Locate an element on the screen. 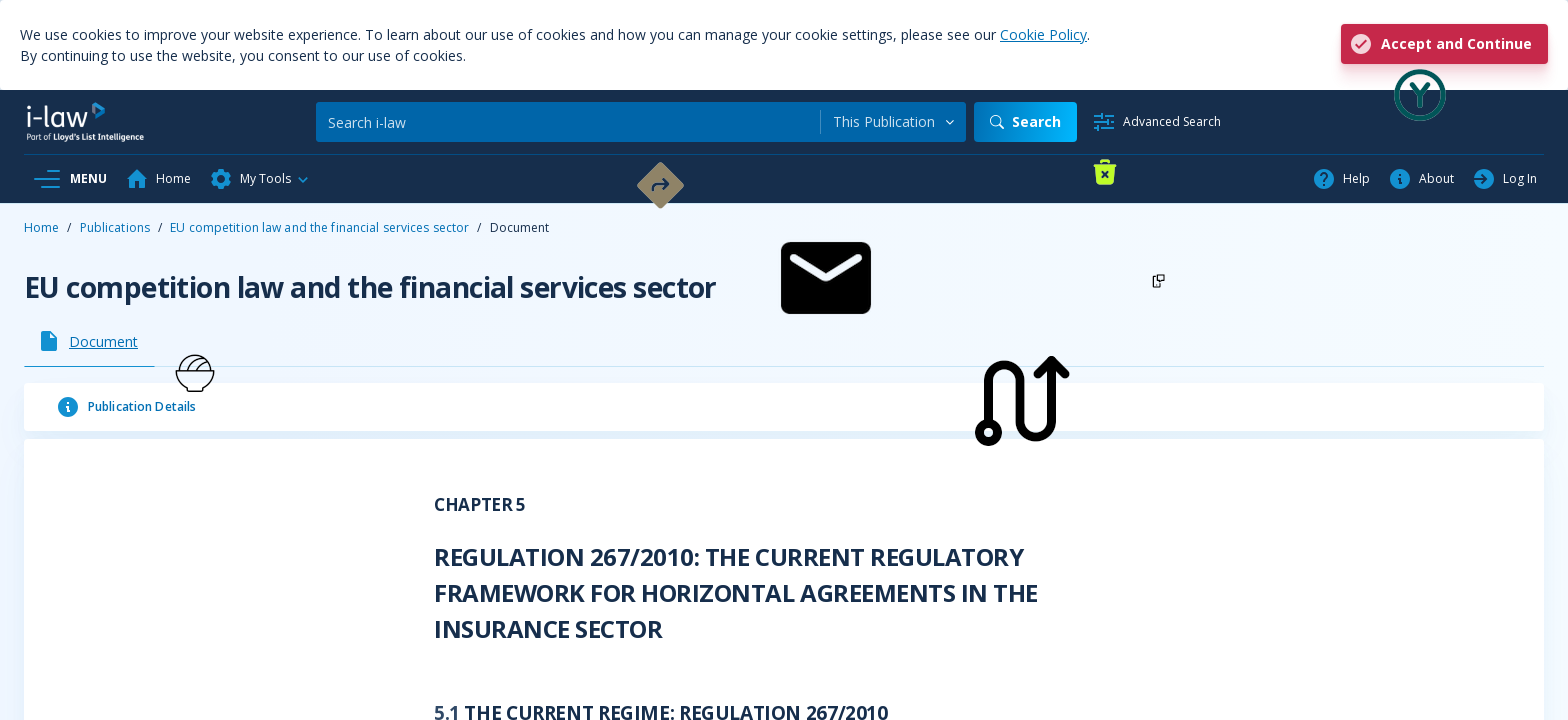 The width and height of the screenshot is (1568, 720). access your email inbox is located at coordinates (826, 278).